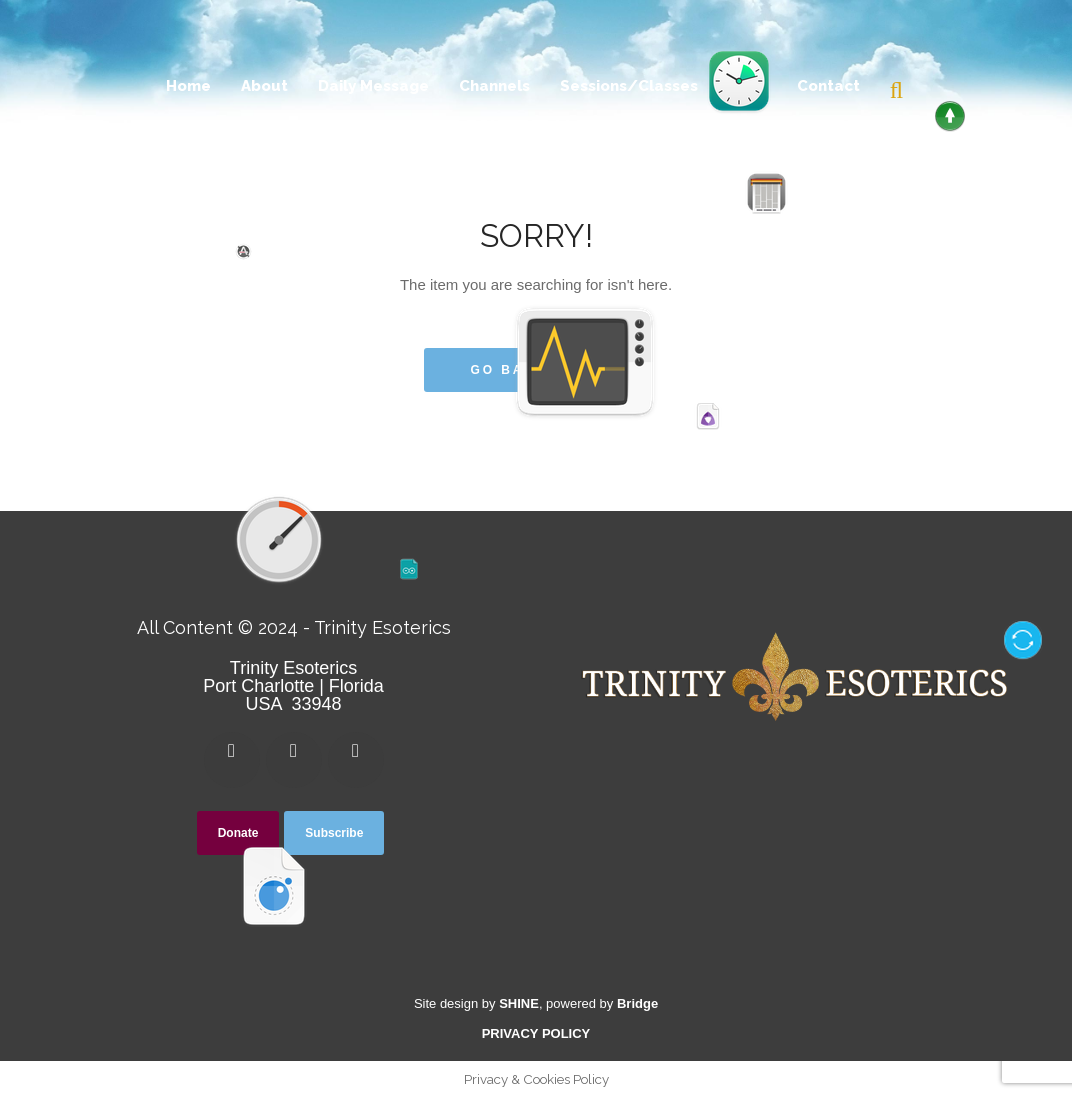 The height and width of the screenshot is (1097, 1072). I want to click on file is currently syncing with shared folder, so click(1023, 640).